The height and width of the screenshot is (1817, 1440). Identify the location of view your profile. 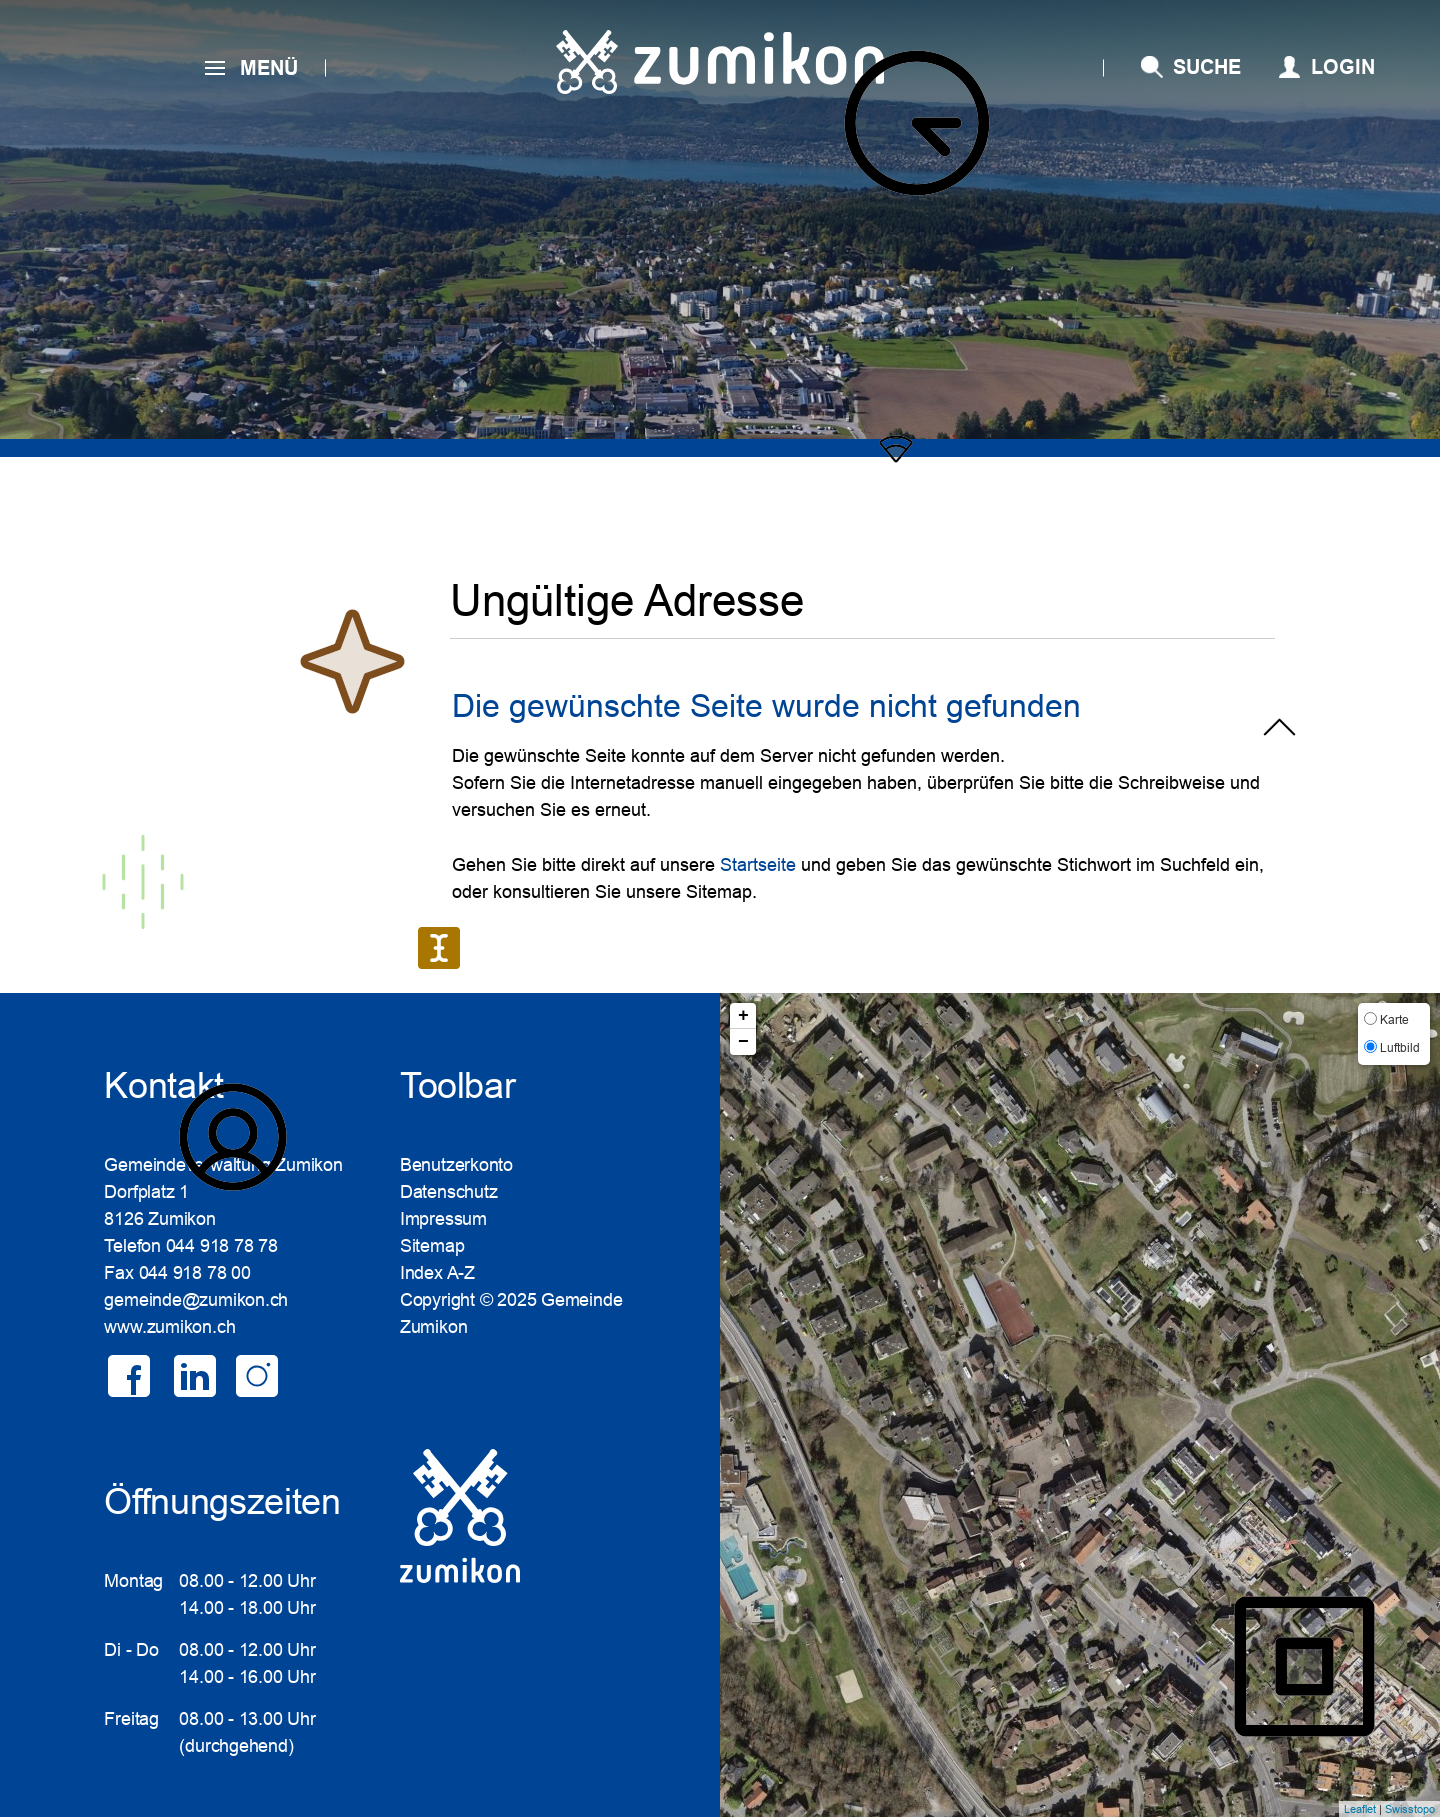
(233, 1137).